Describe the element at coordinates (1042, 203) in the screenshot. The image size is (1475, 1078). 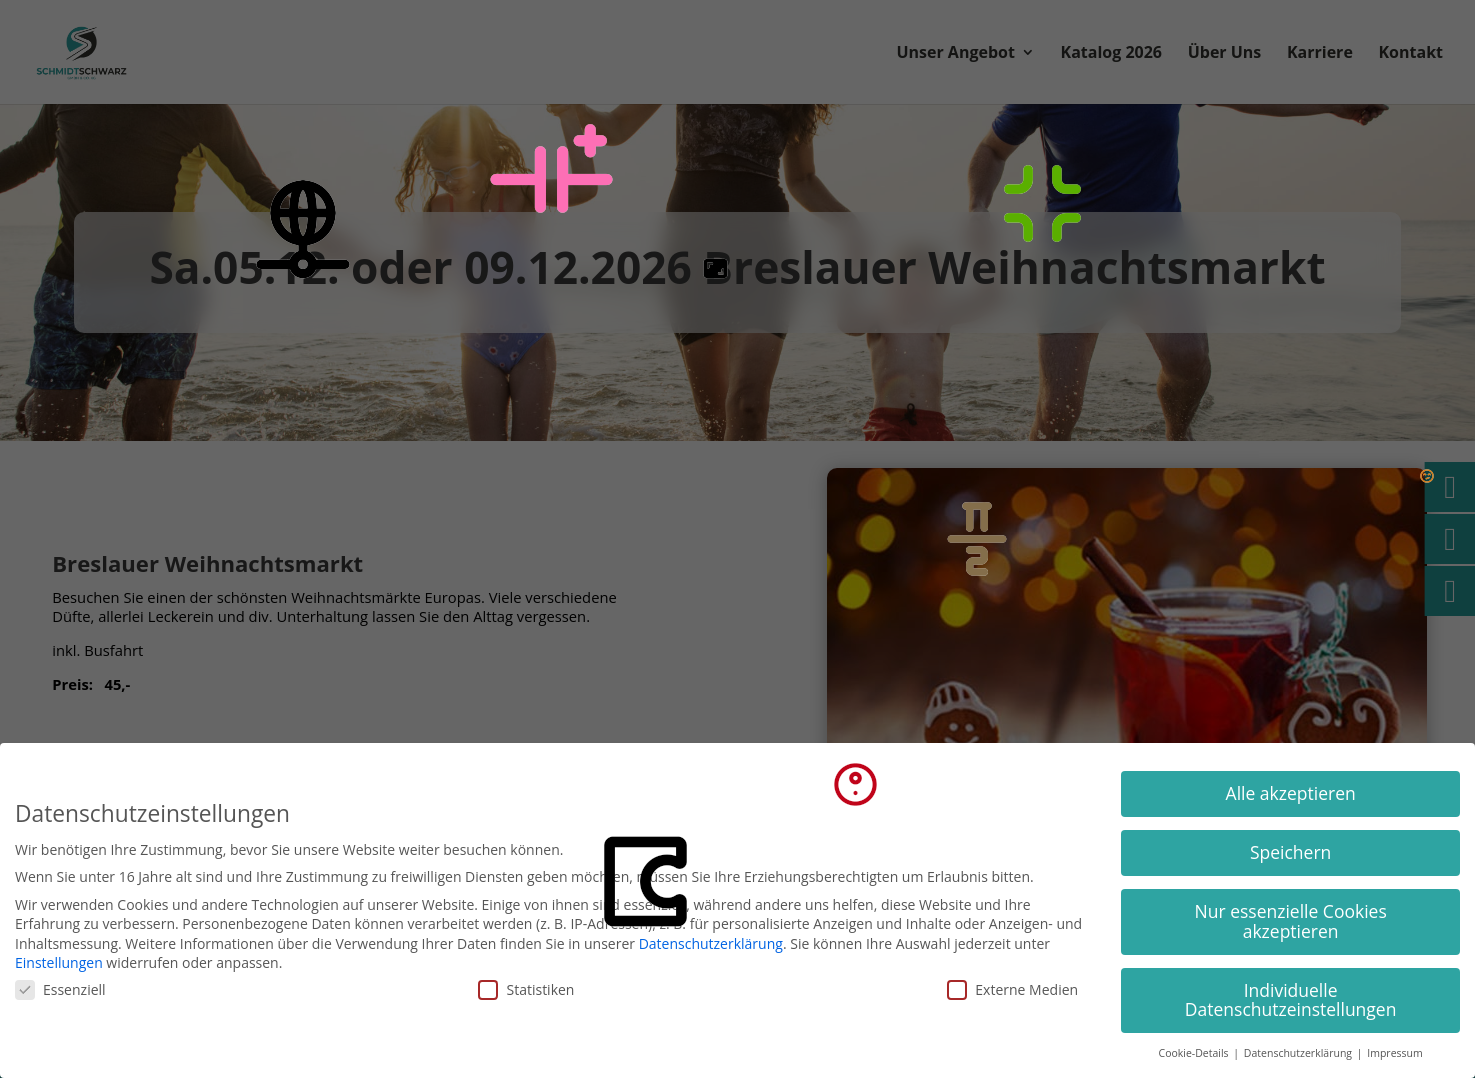
I see `minimize or collapse the current window` at that location.